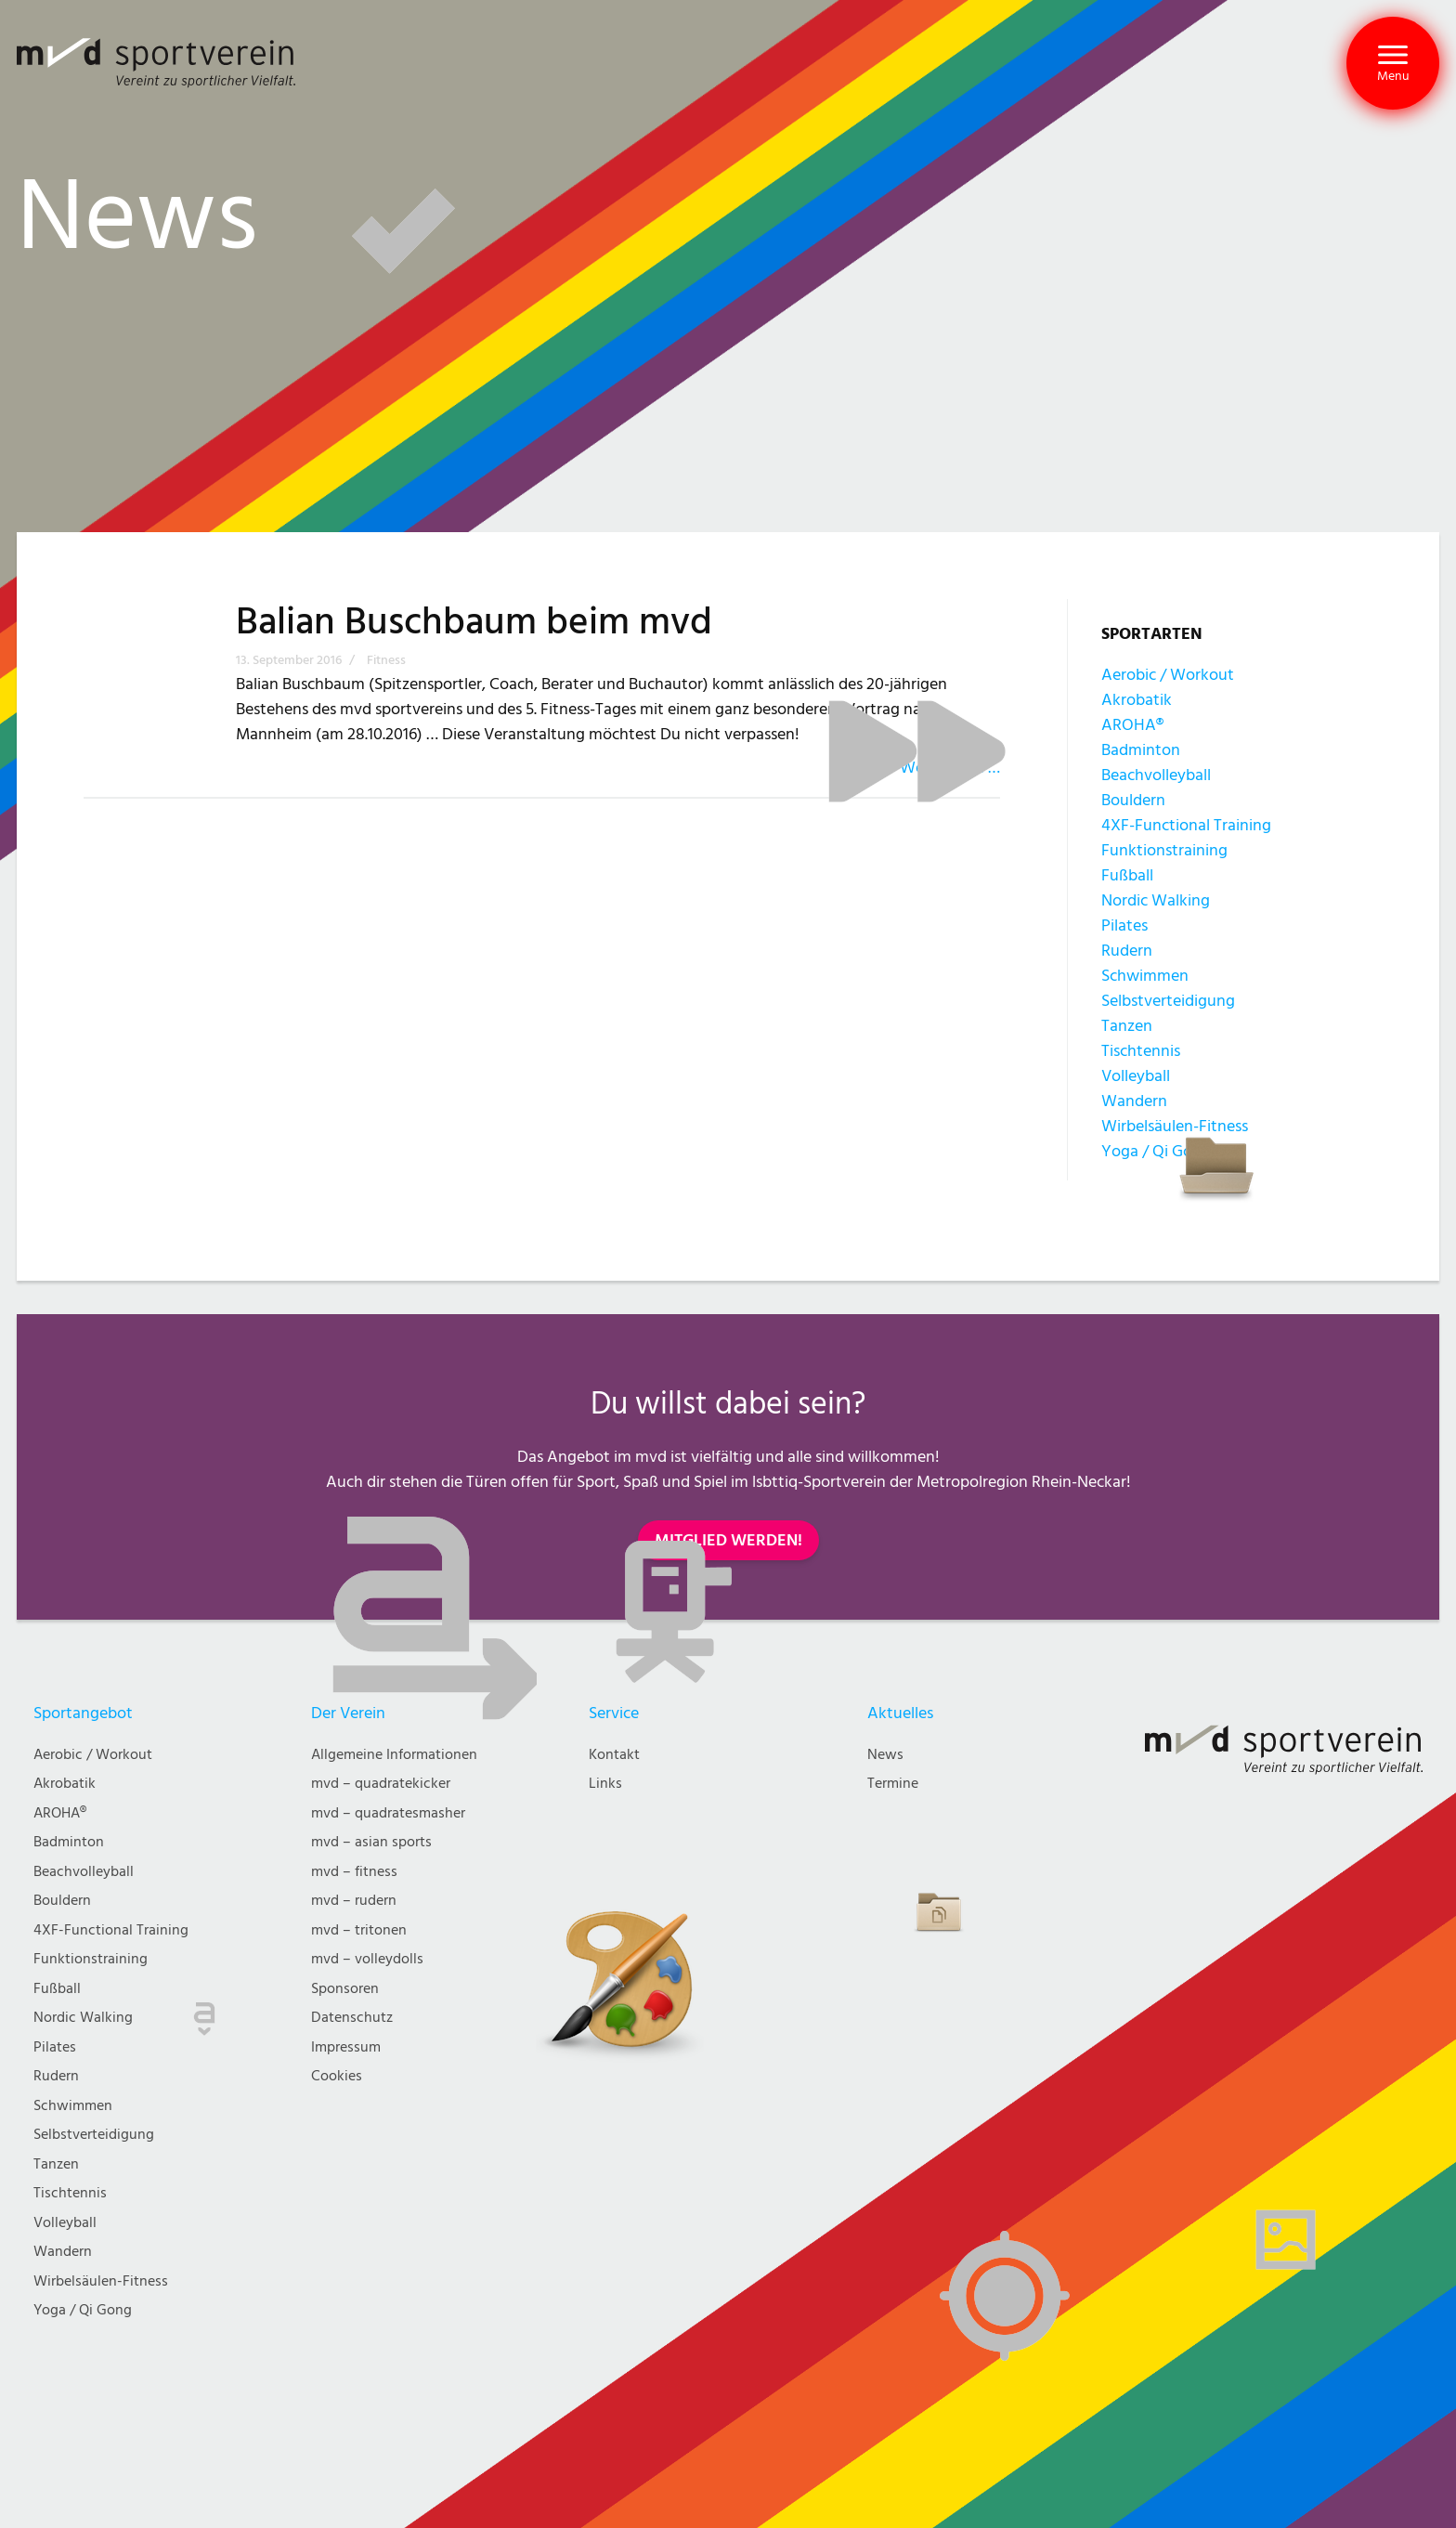 This screenshot has width=1456, height=2528. What do you see at coordinates (1285, 2239) in the screenshot?
I see `generic image file type indicator` at bounding box center [1285, 2239].